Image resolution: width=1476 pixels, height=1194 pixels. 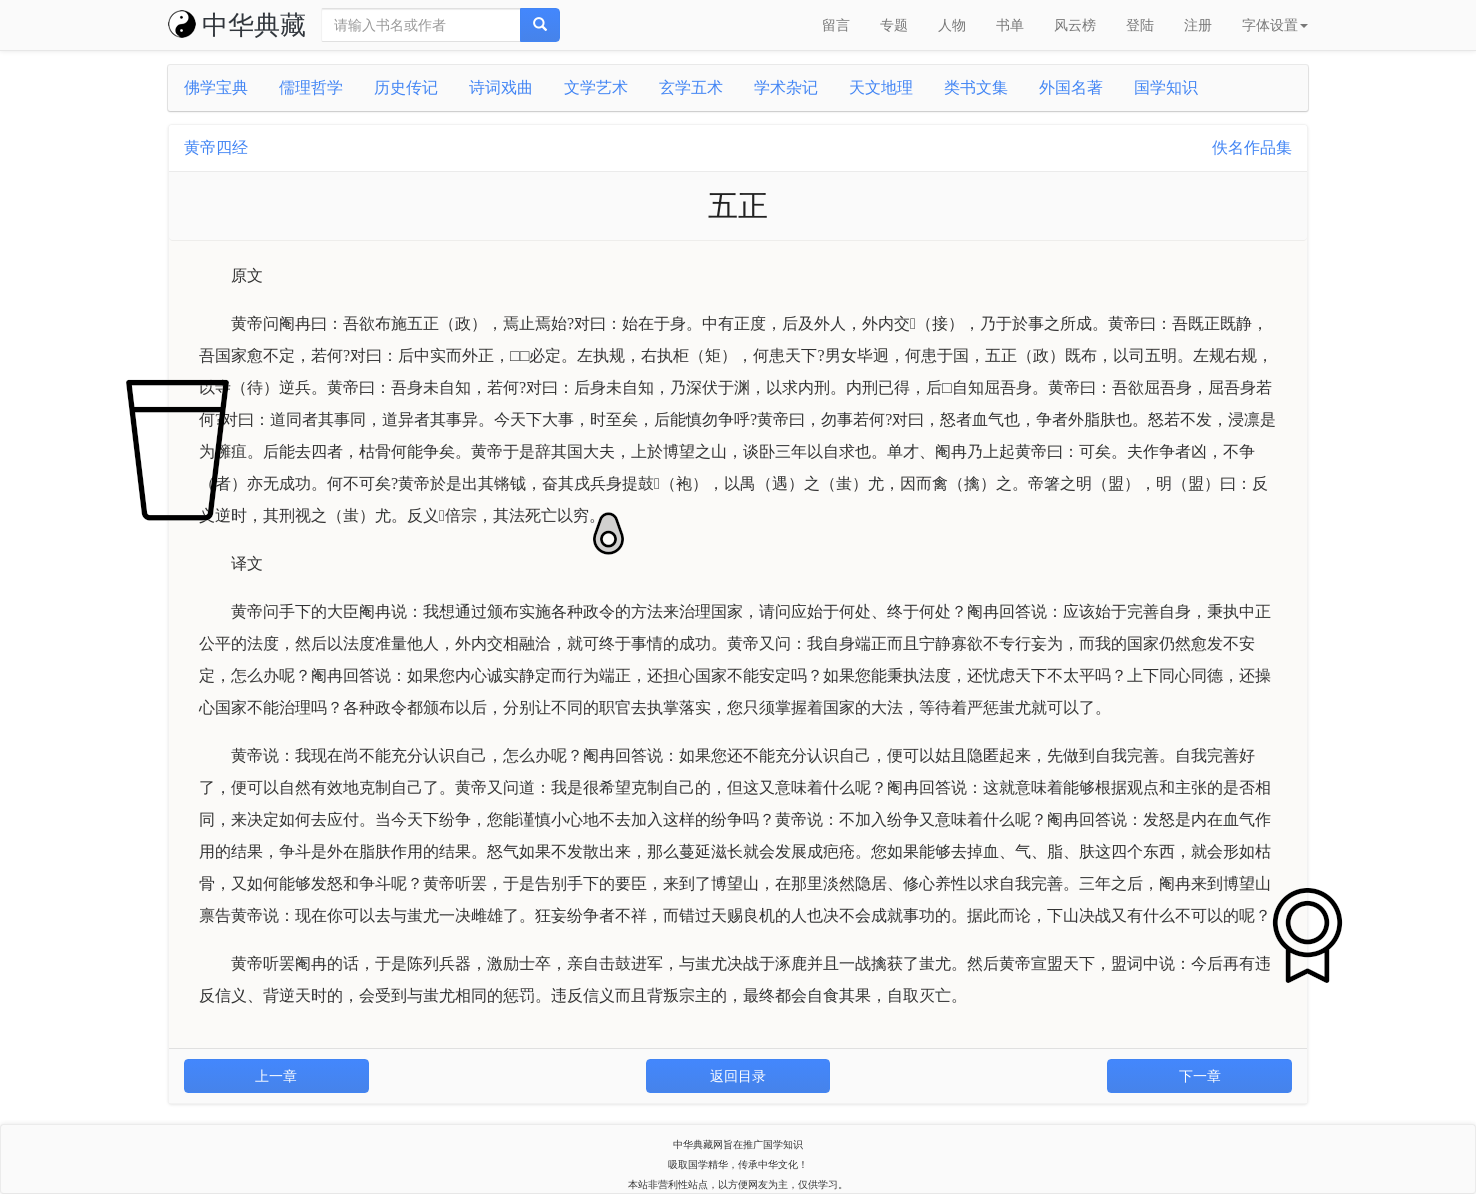 I want to click on view achievements or awards, so click(x=1307, y=935).